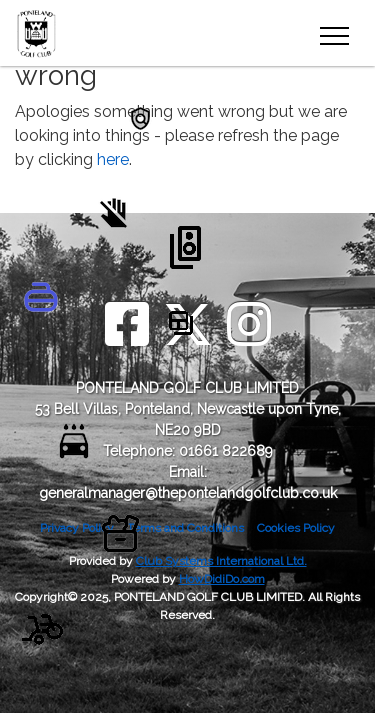 This screenshot has height=720, width=375. Describe the element at coordinates (185, 247) in the screenshot. I see `access speaker group settings` at that location.